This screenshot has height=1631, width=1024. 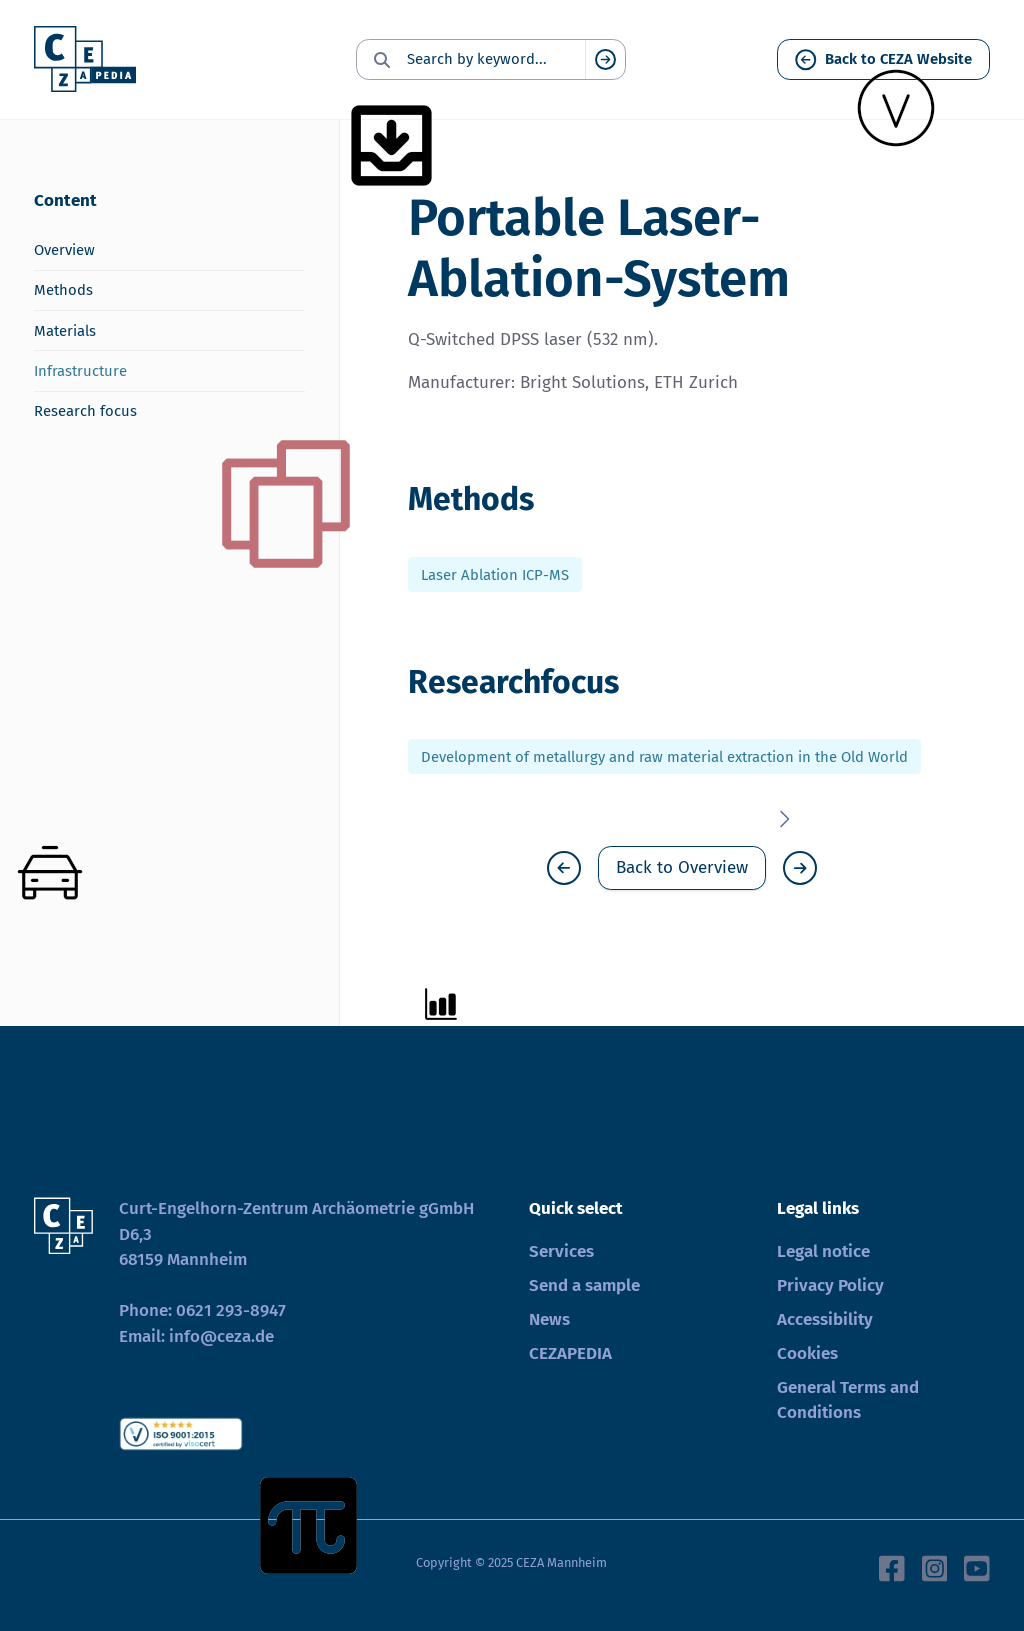 I want to click on navigate to the next item or page, so click(x=784, y=819).